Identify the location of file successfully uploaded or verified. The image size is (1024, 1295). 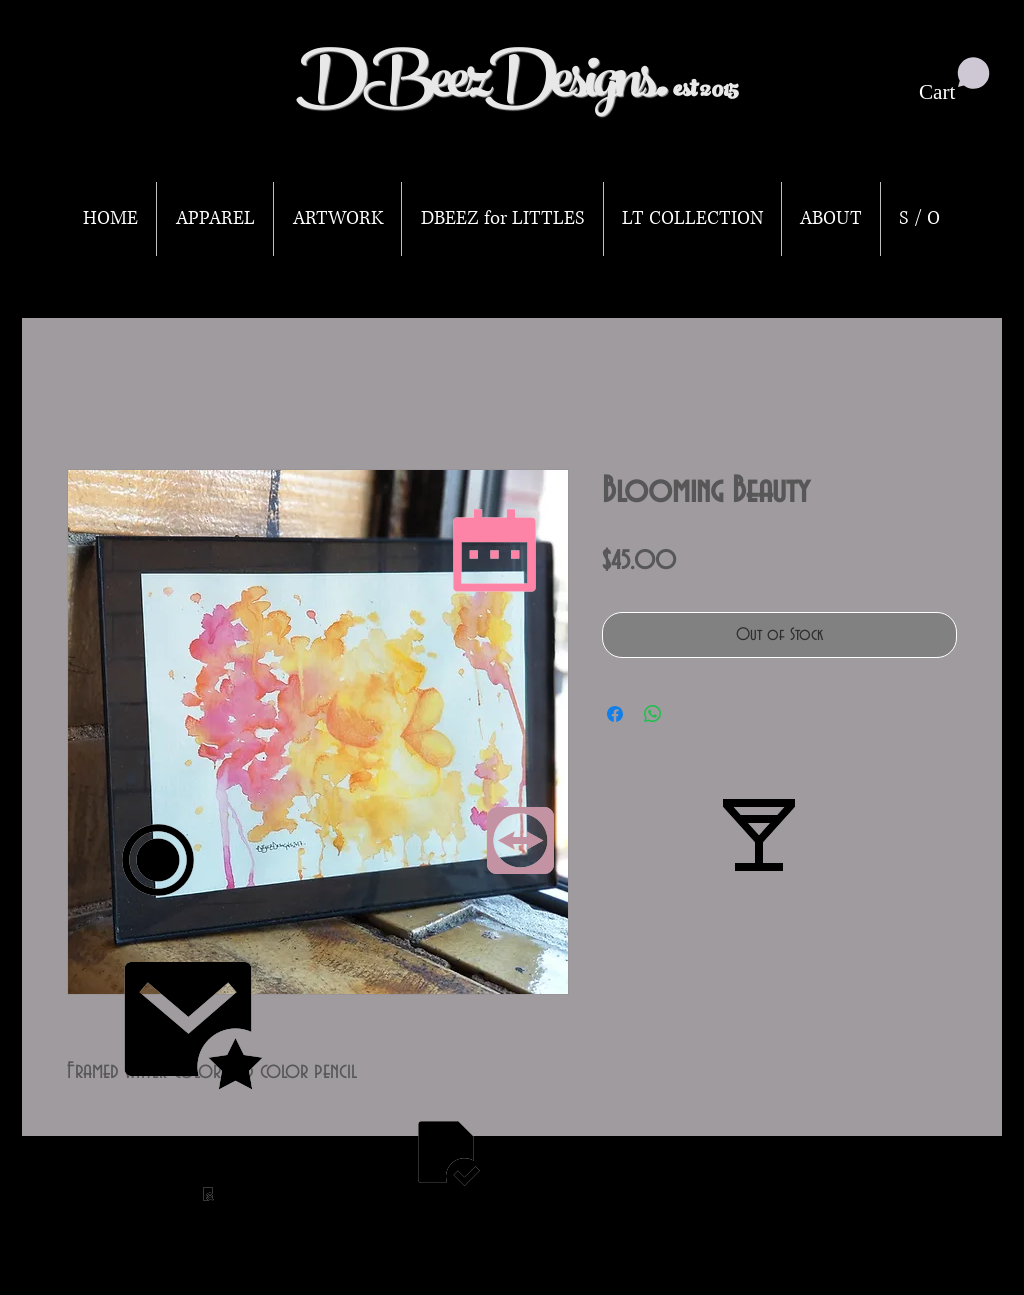
(446, 1152).